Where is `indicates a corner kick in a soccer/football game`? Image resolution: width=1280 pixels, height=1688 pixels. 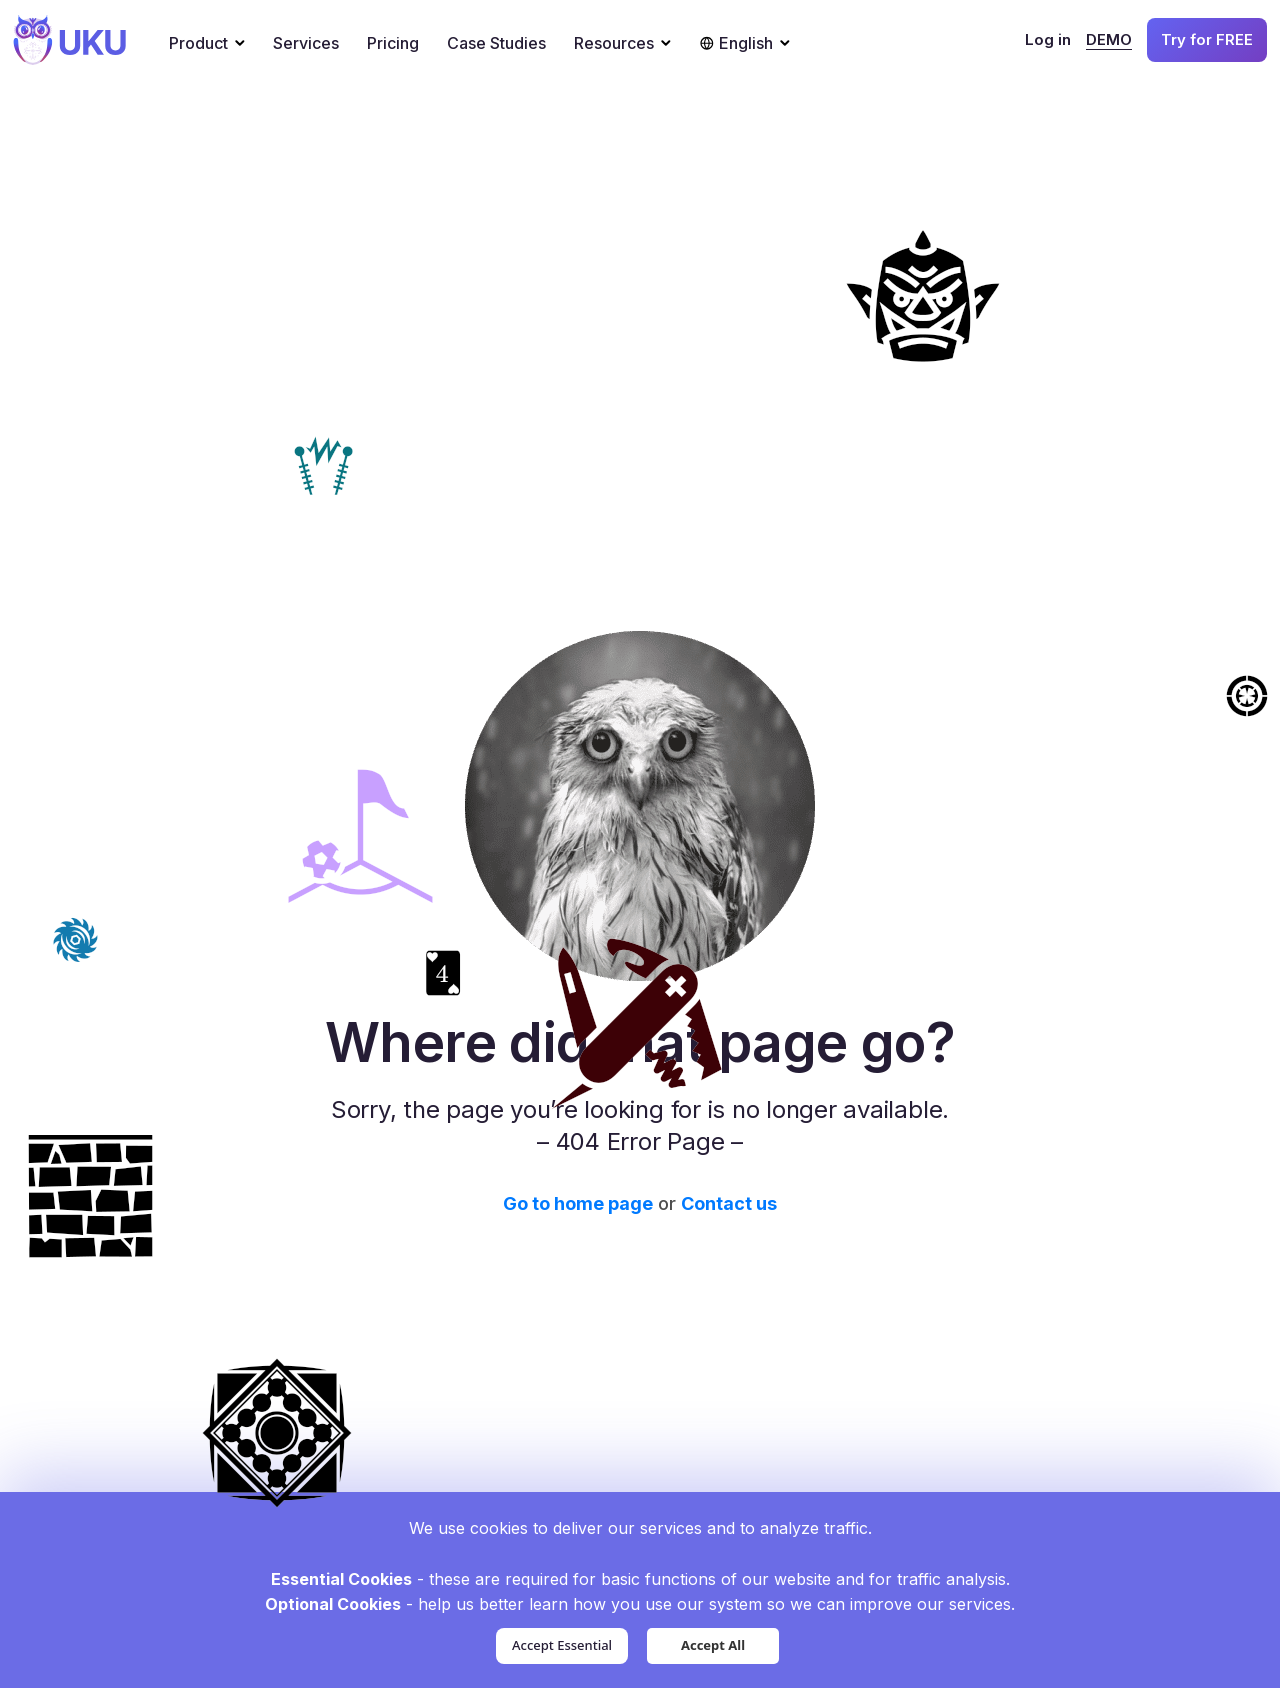 indicates a corner kick in a soccer/football game is located at coordinates (360, 837).